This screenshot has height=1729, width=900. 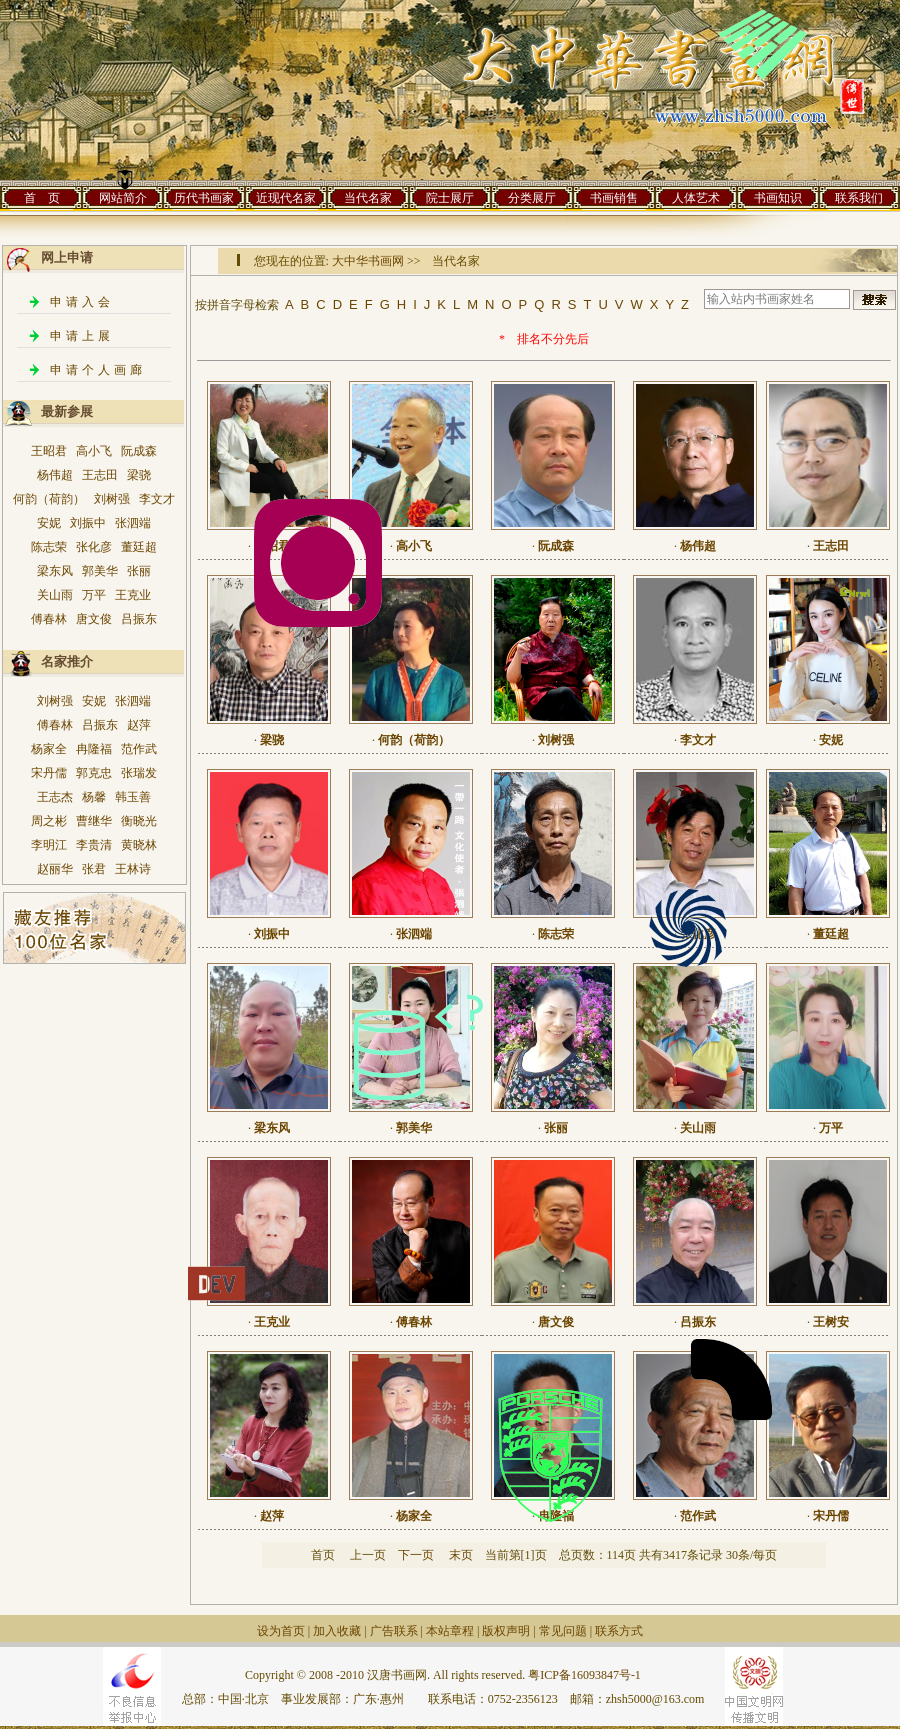 I want to click on open adminer database management tool, so click(x=418, y=1047).